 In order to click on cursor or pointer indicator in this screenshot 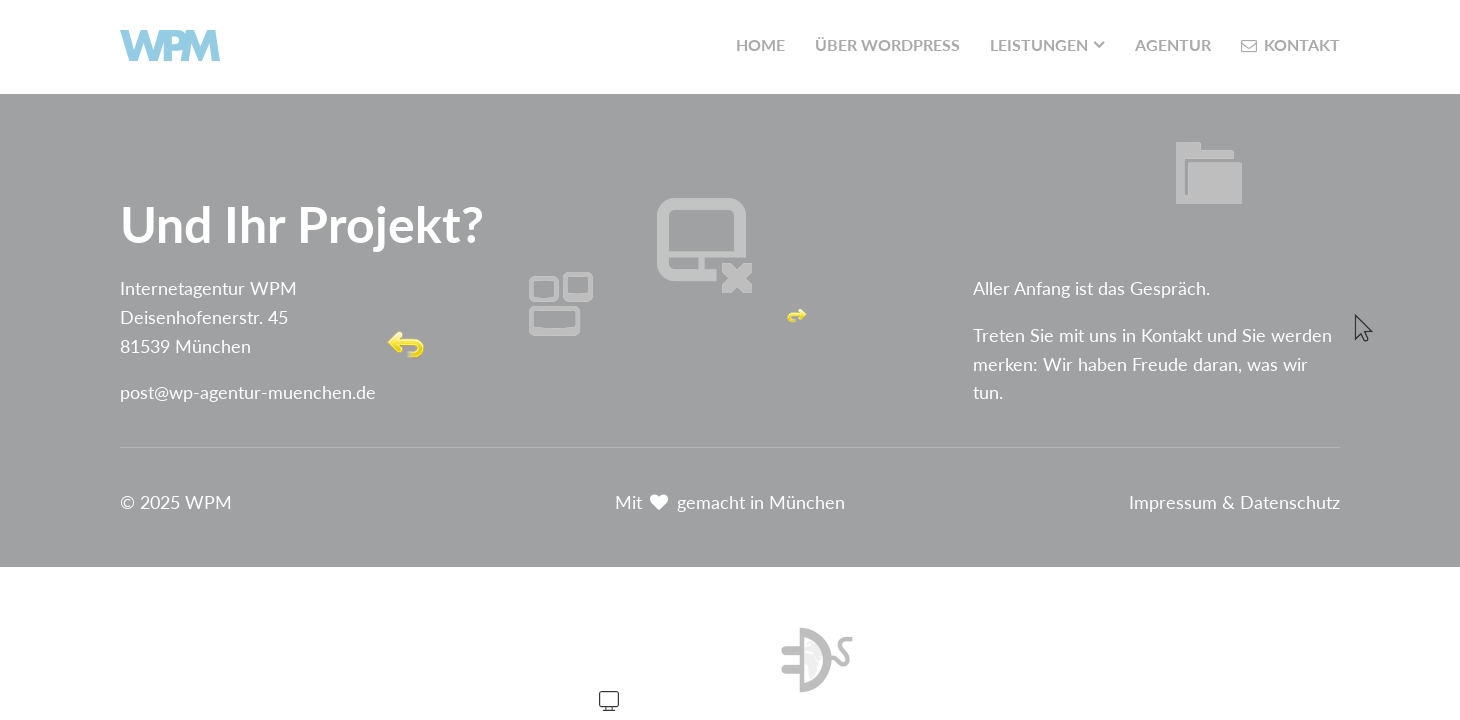, I will do `click(1364, 327)`.